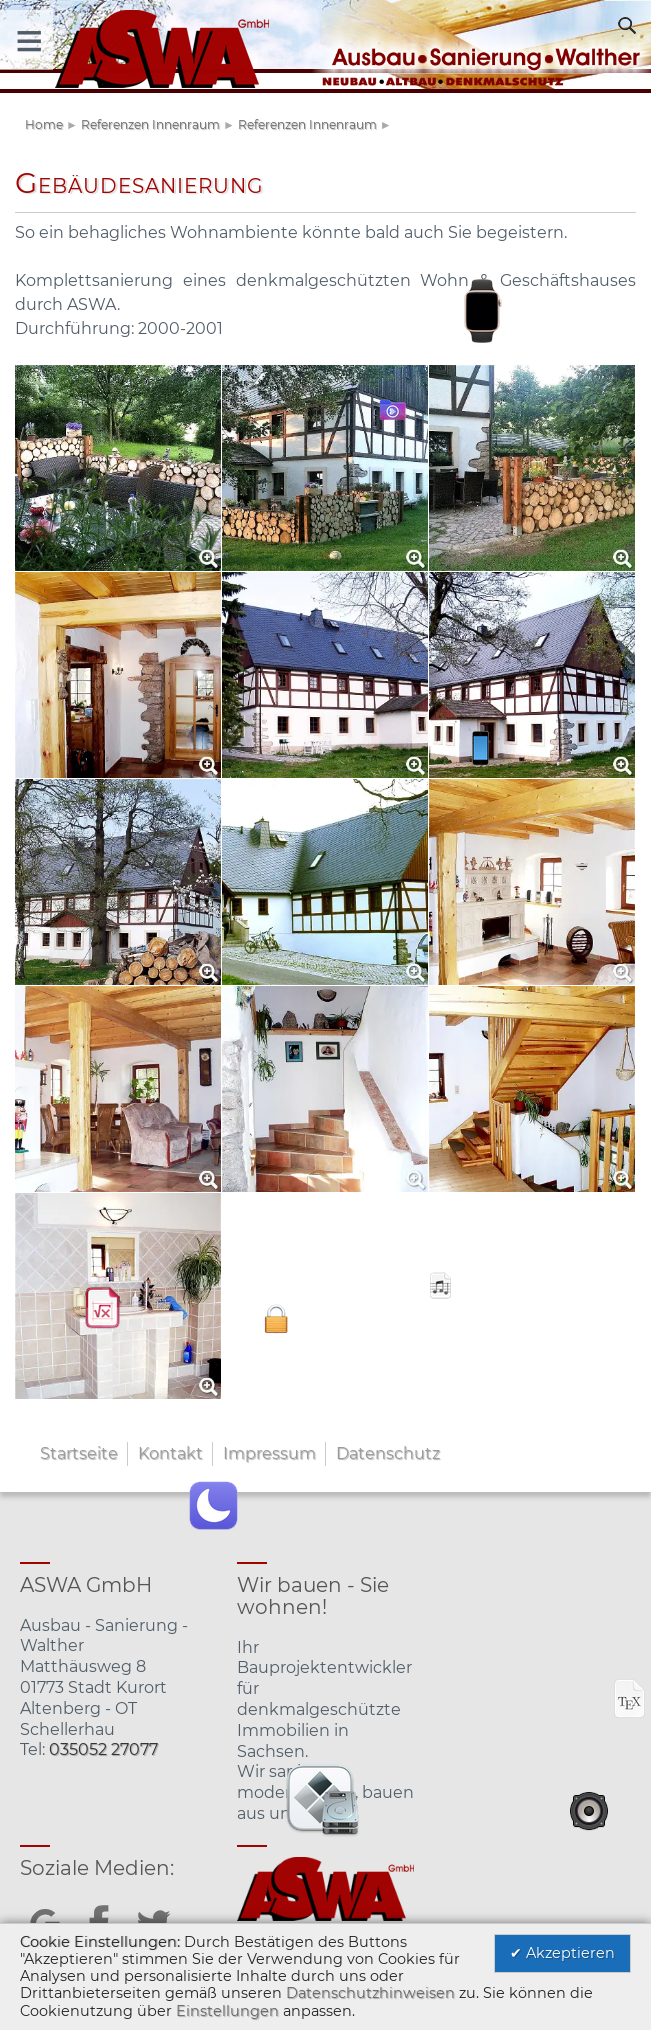 The height and width of the screenshot is (2030, 651). I want to click on open folder containing Anghami music files, so click(392, 410).